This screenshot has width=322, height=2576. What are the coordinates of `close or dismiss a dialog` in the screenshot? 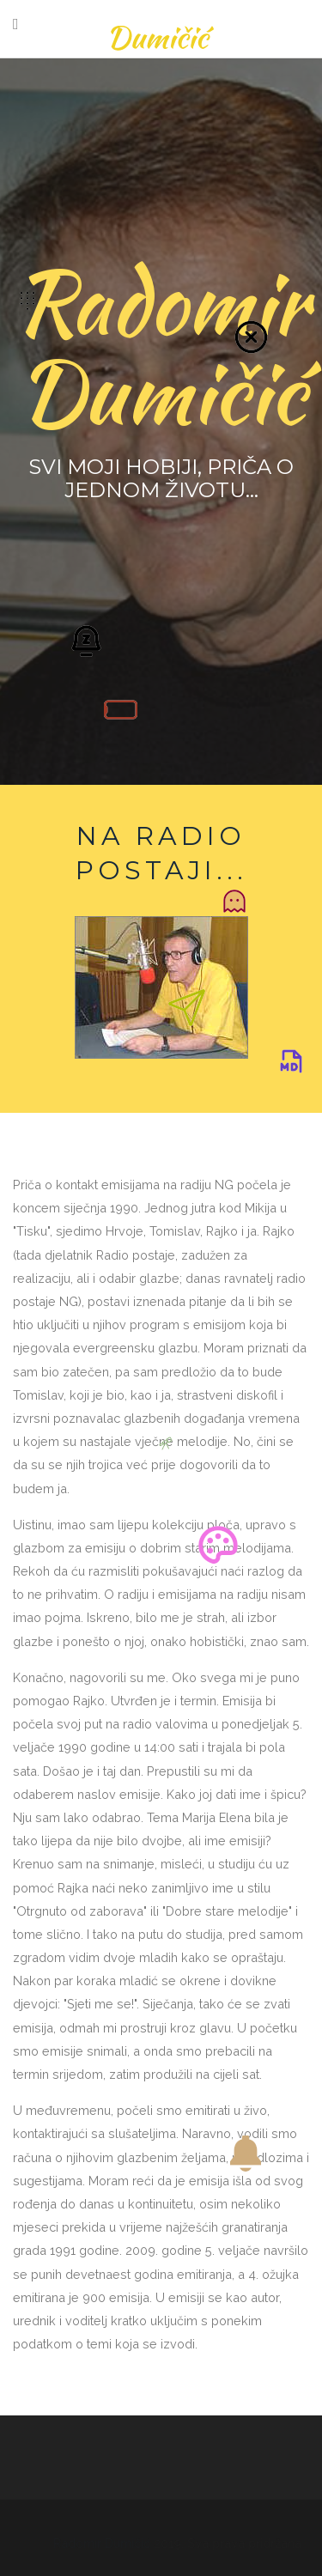 It's located at (251, 337).